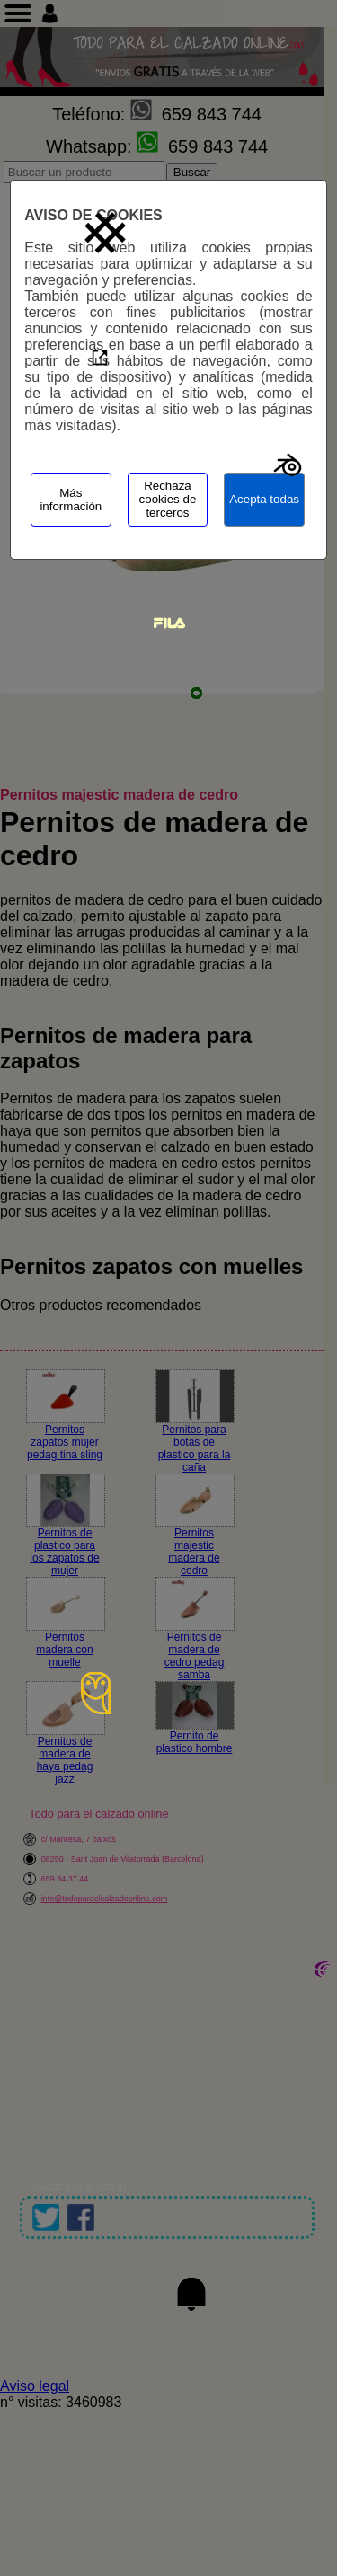 This screenshot has width=337, height=2576. I want to click on Fila brand logo, so click(169, 623).